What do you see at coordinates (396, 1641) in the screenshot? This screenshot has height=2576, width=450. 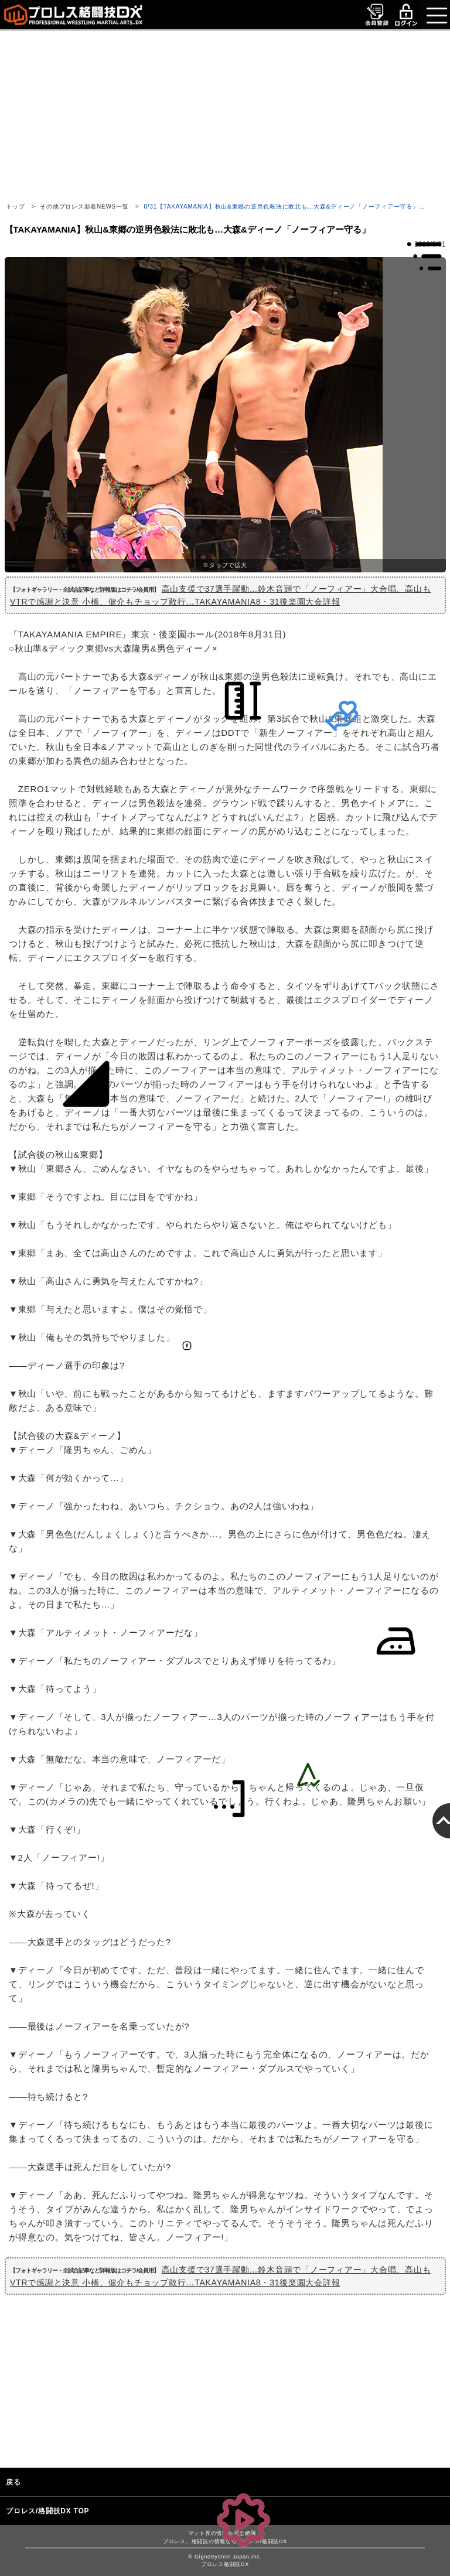 I see `iron clothing or fabric items` at bounding box center [396, 1641].